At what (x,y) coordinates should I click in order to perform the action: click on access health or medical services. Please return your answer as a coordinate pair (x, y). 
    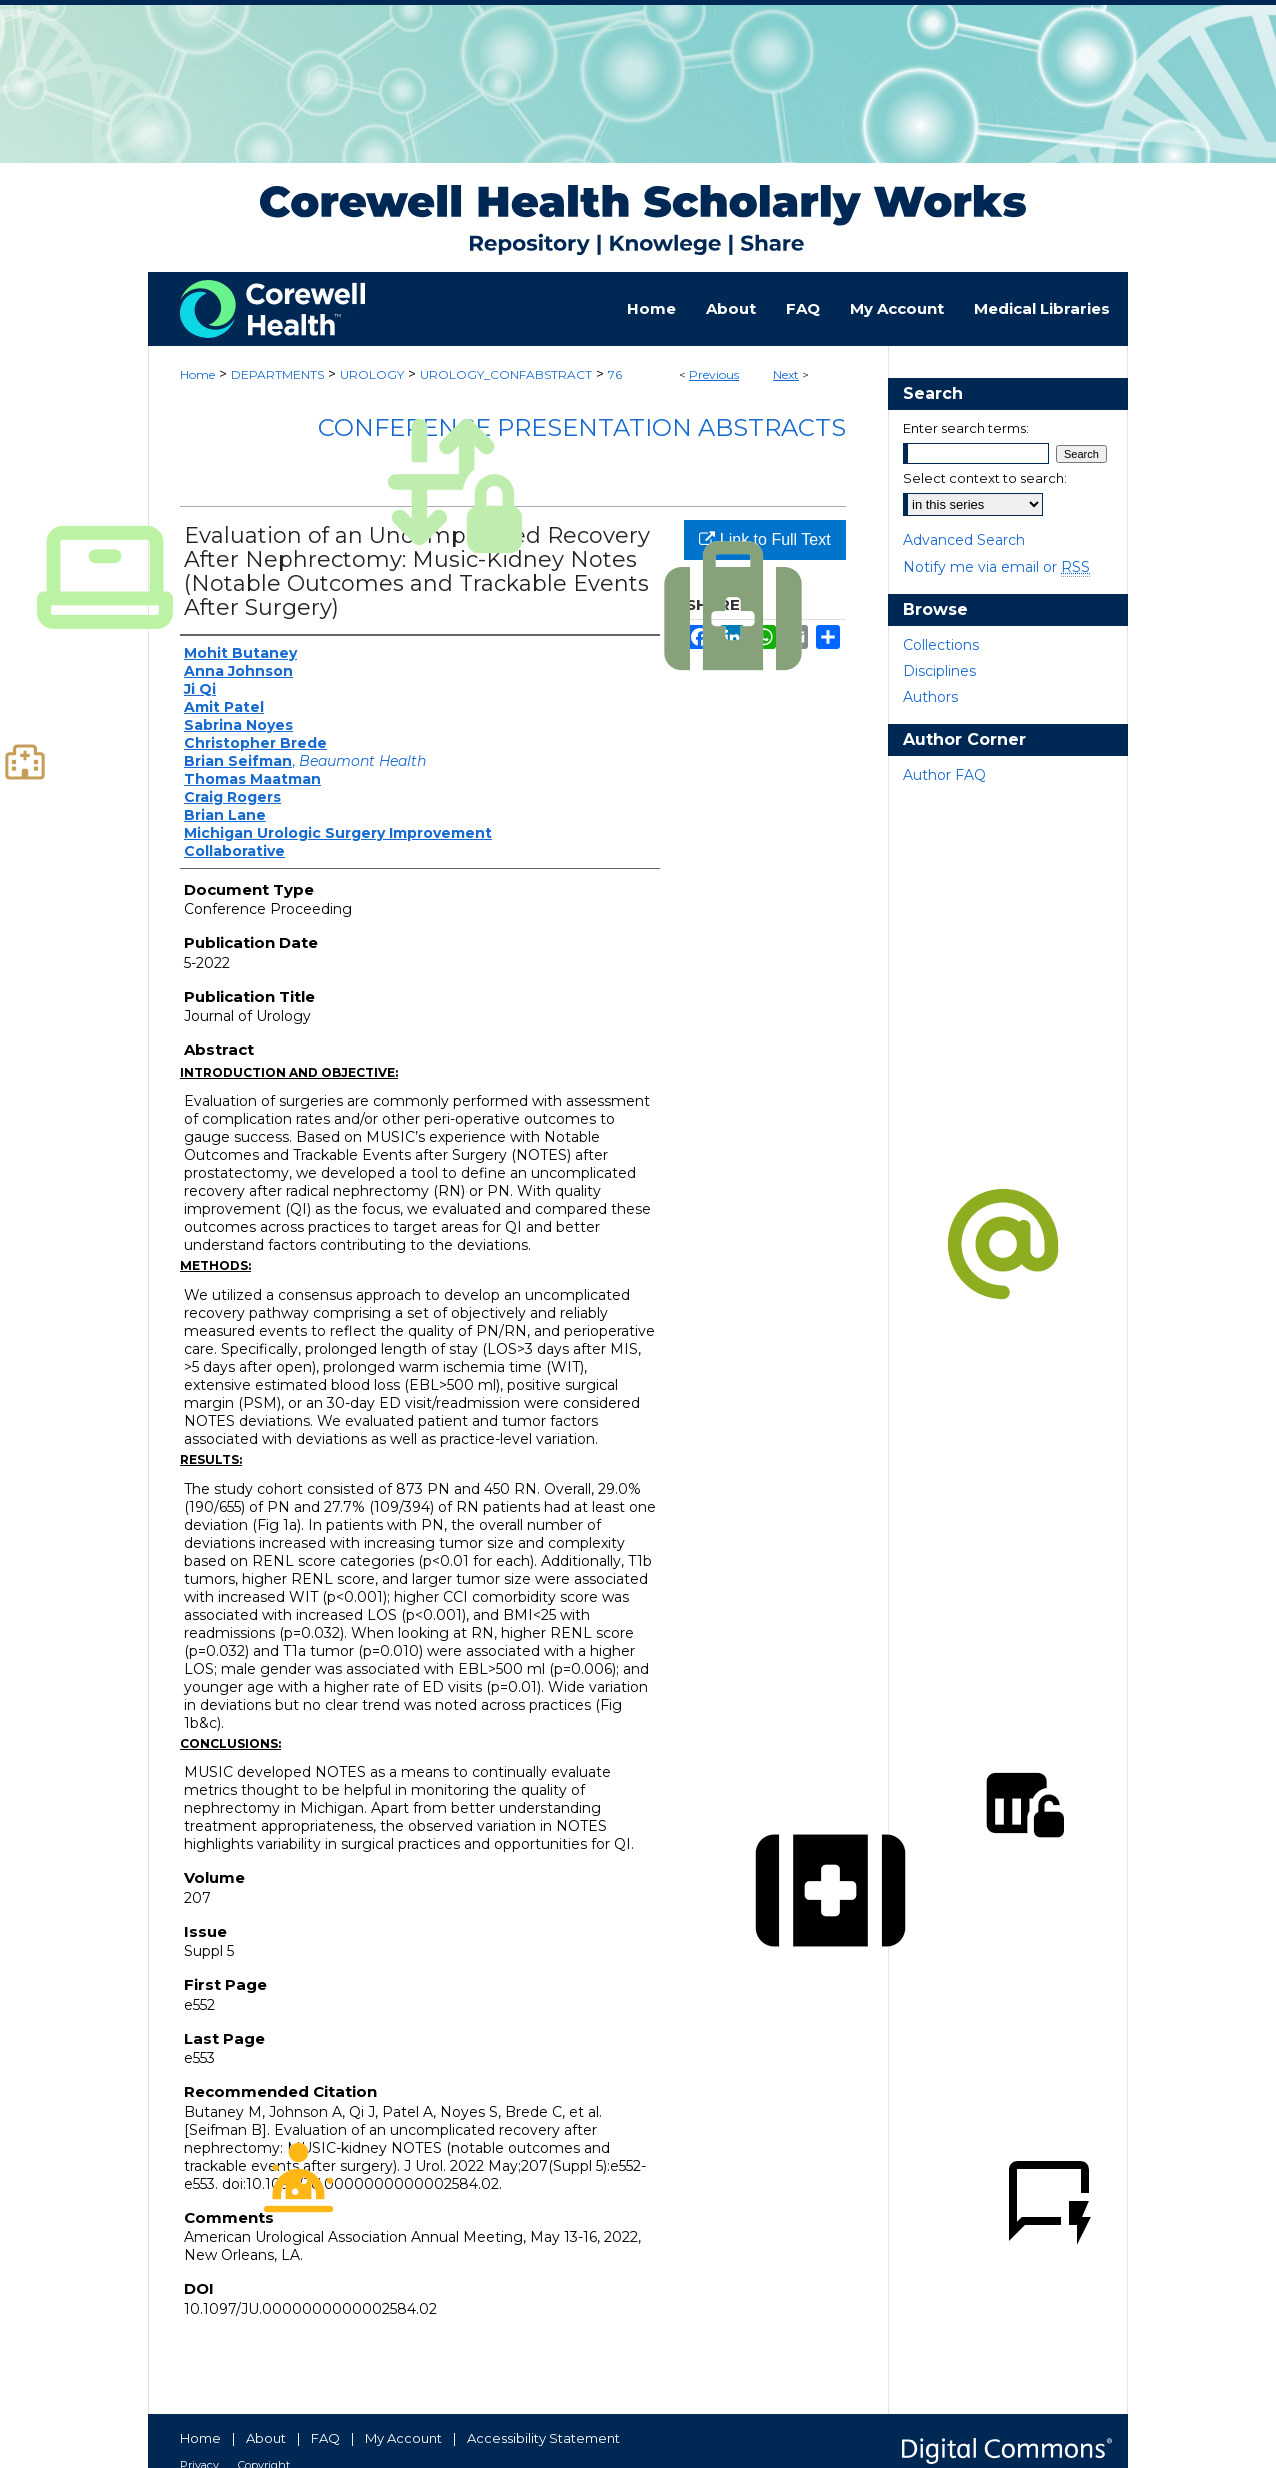
    Looking at the image, I should click on (733, 610).